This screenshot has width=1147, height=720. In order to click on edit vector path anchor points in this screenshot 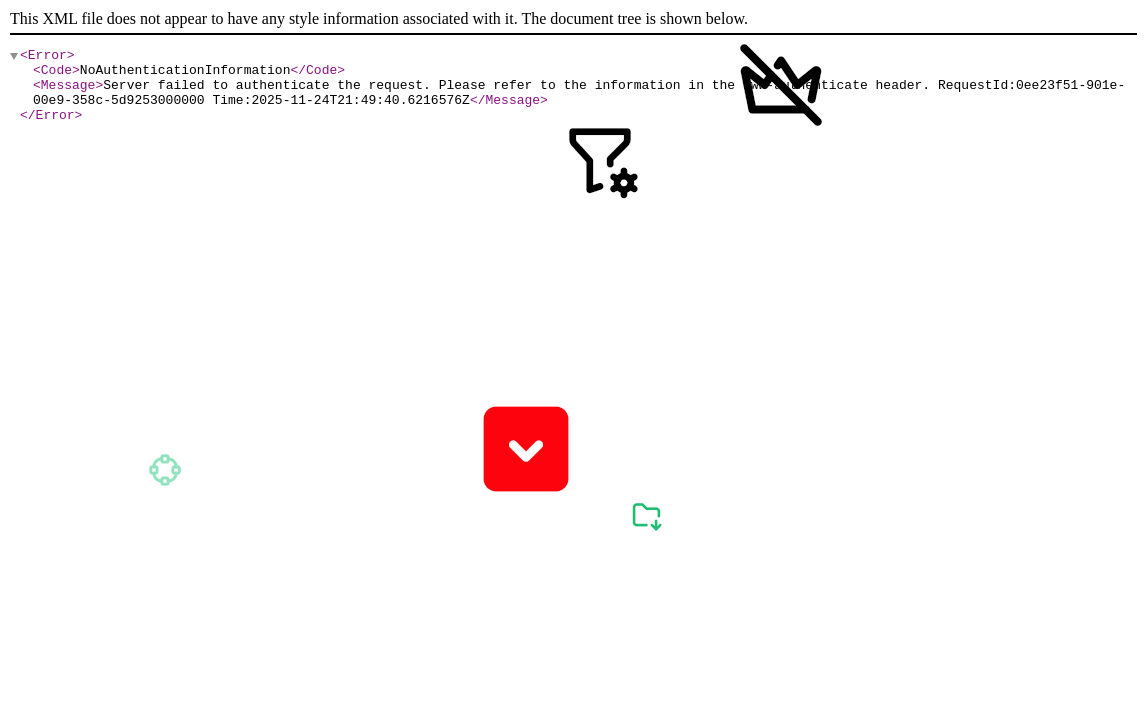, I will do `click(165, 470)`.